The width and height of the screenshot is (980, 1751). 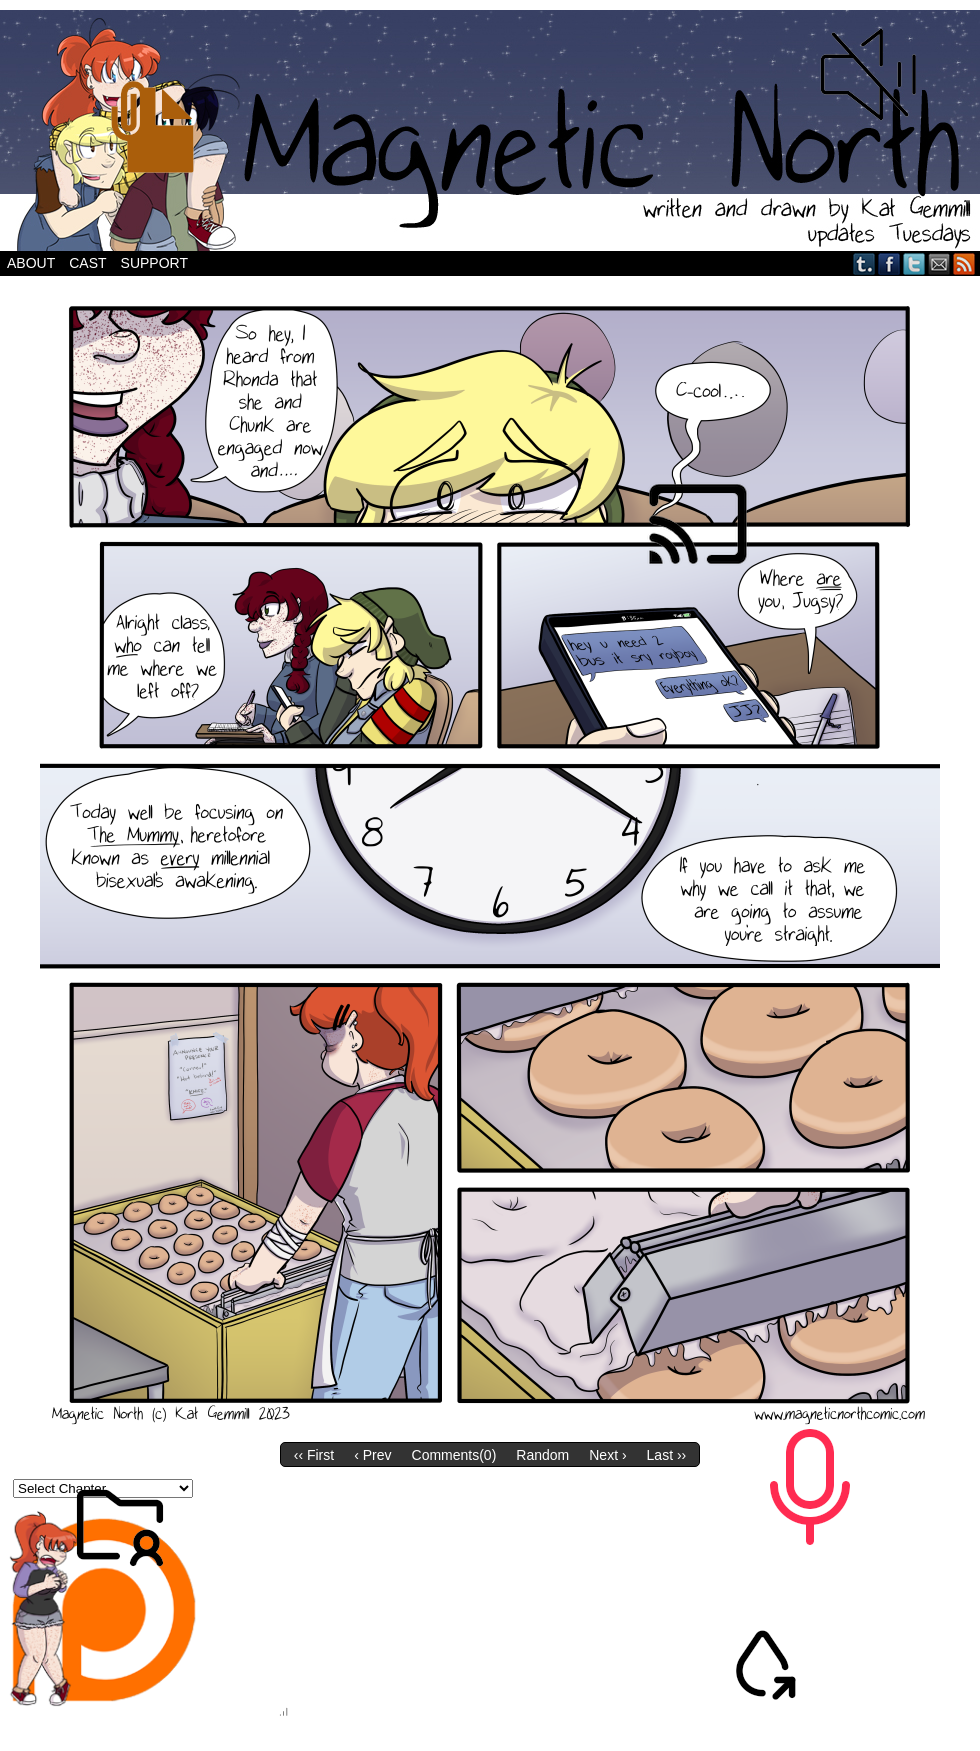 I want to click on access user profile folder, so click(x=120, y=1523).